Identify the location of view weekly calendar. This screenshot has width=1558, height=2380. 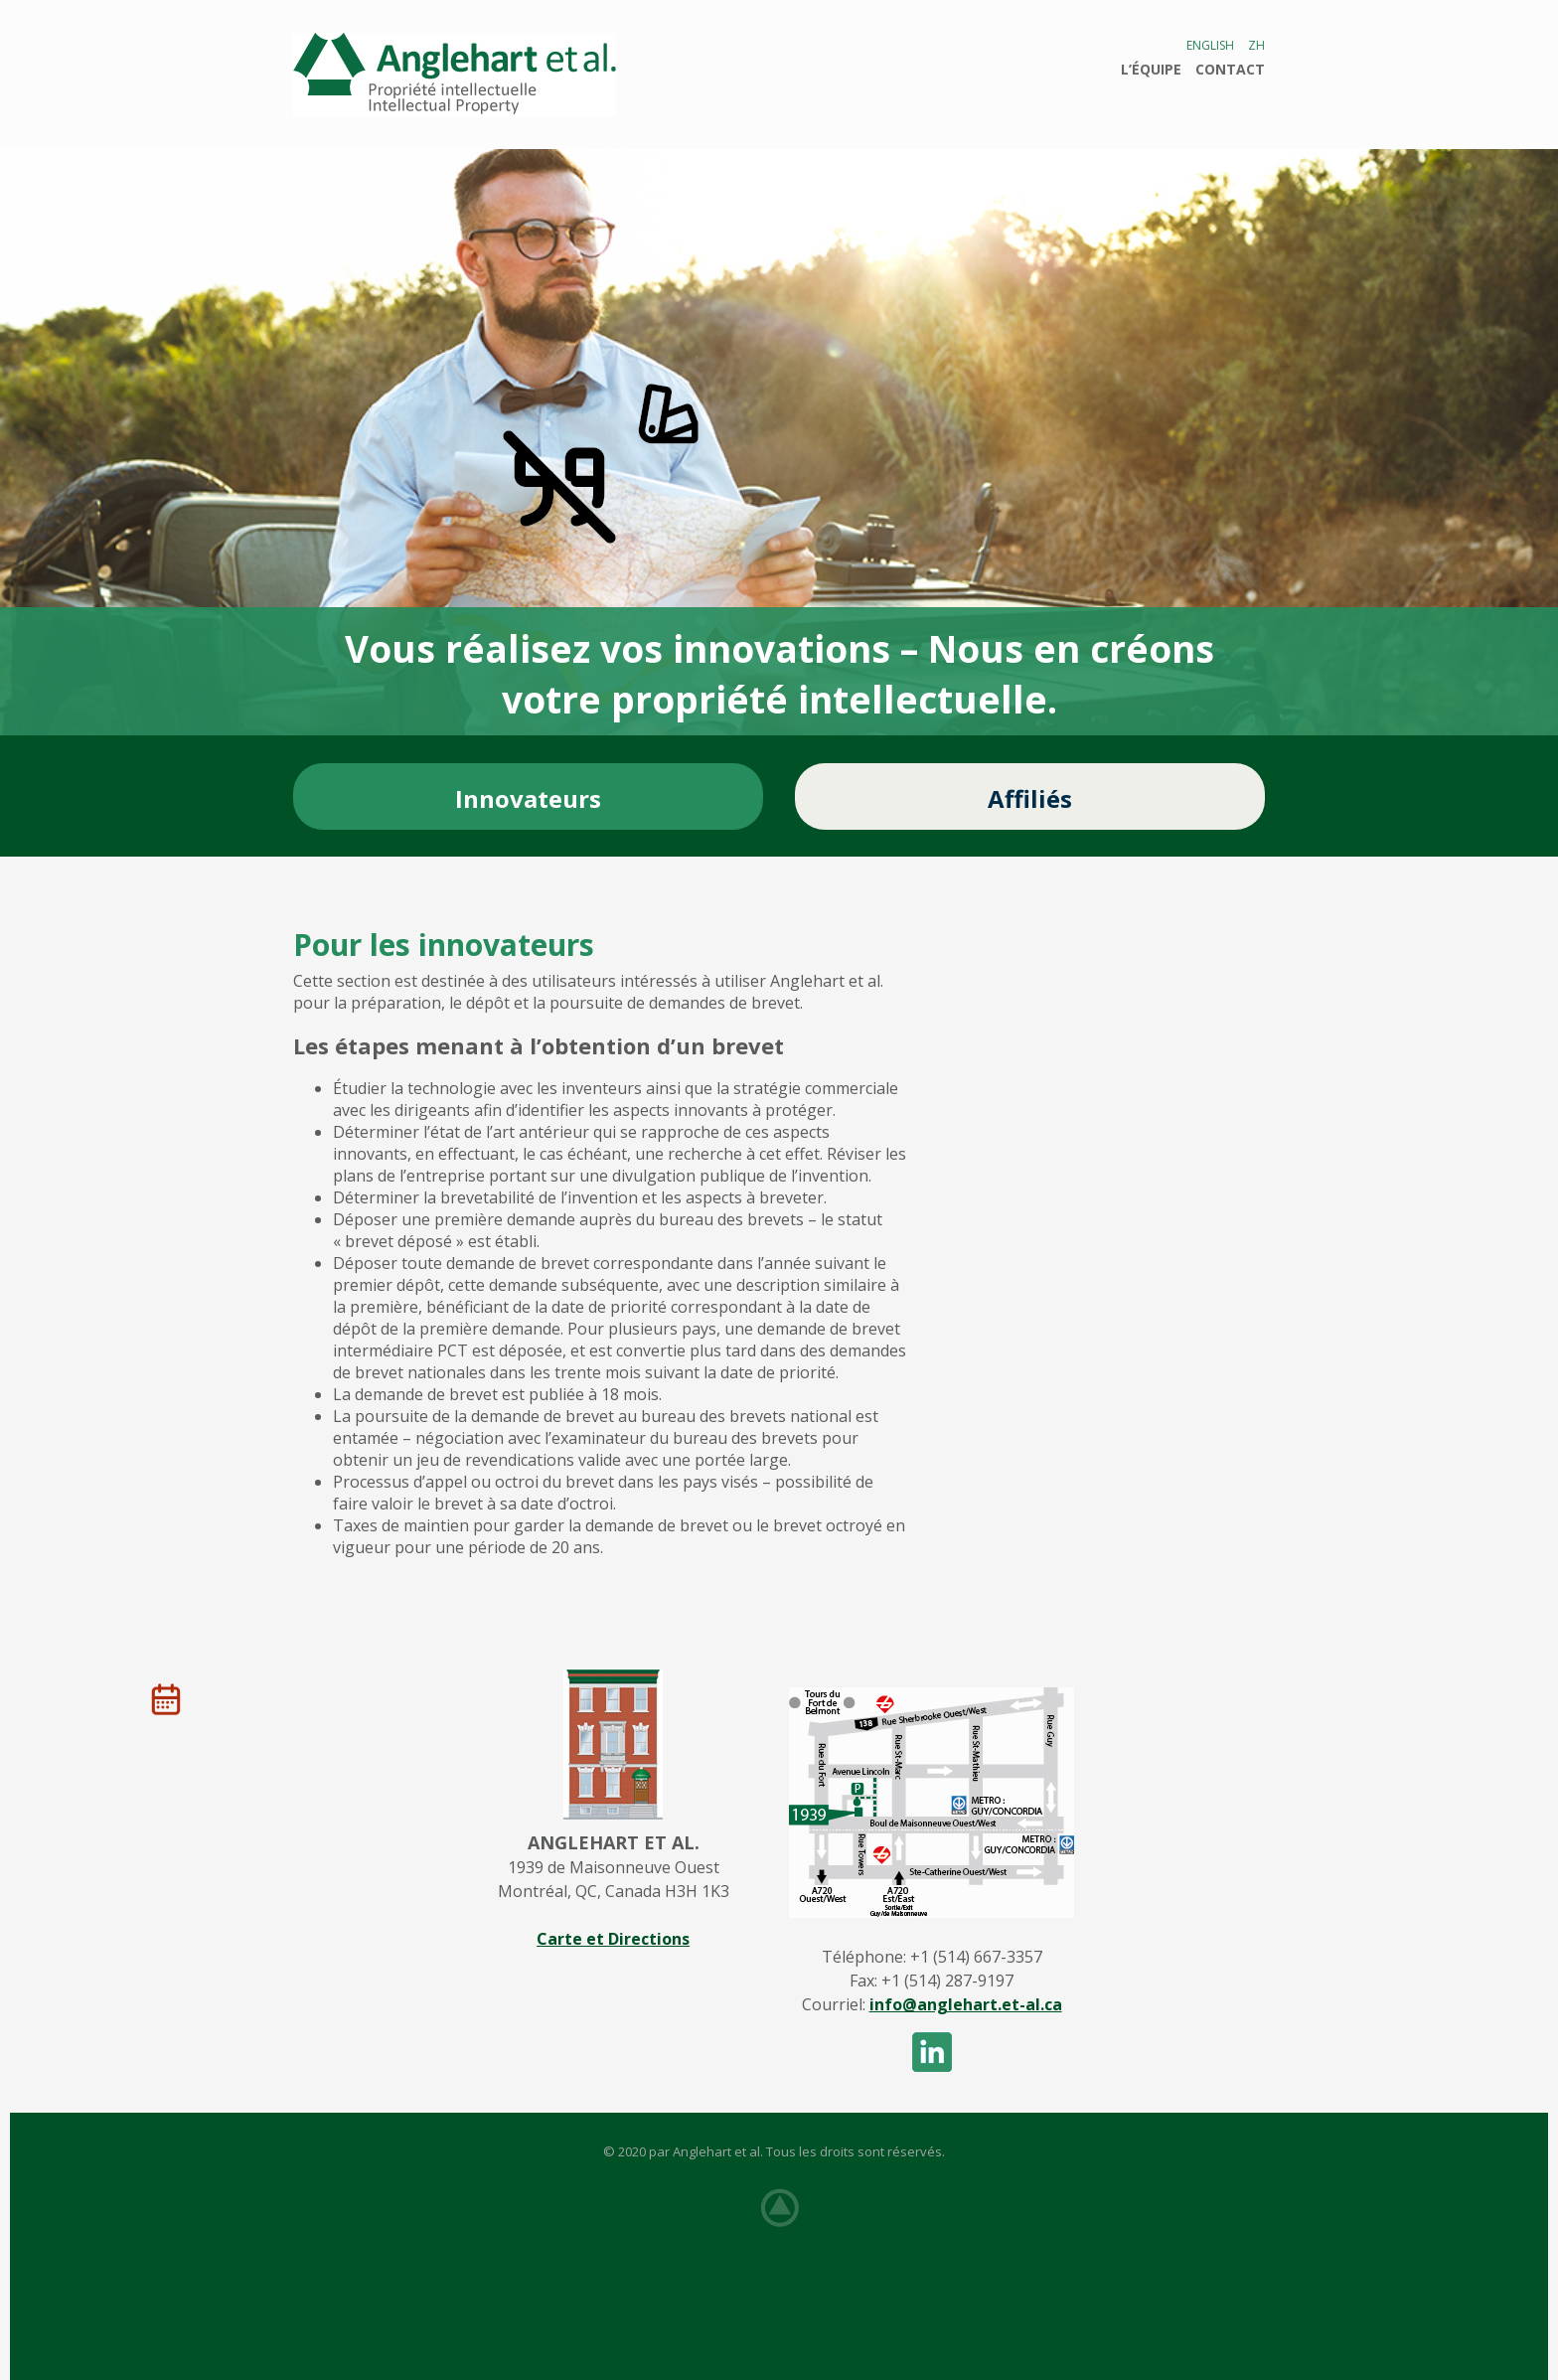
(166, 1699).